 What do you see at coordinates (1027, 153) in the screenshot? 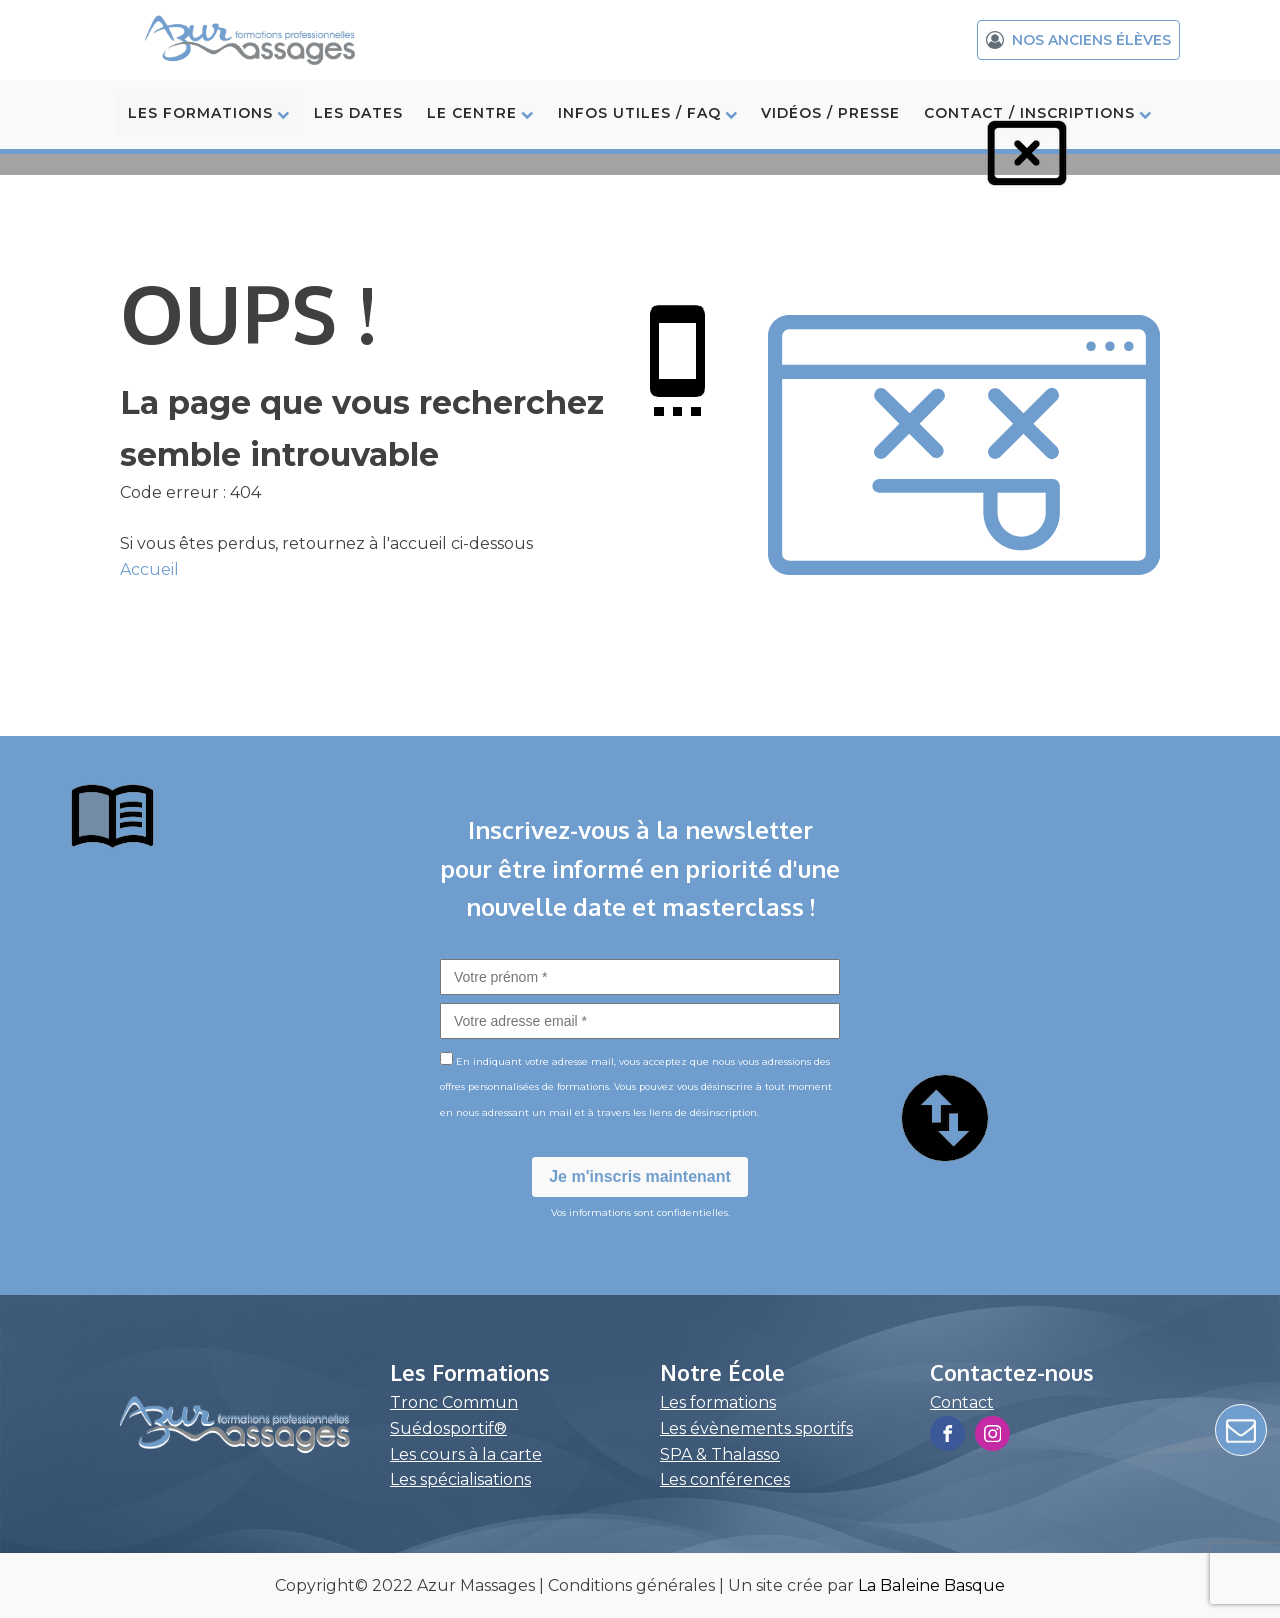
I see `cancel or close a presentation` at bounding box center [1027, 153].